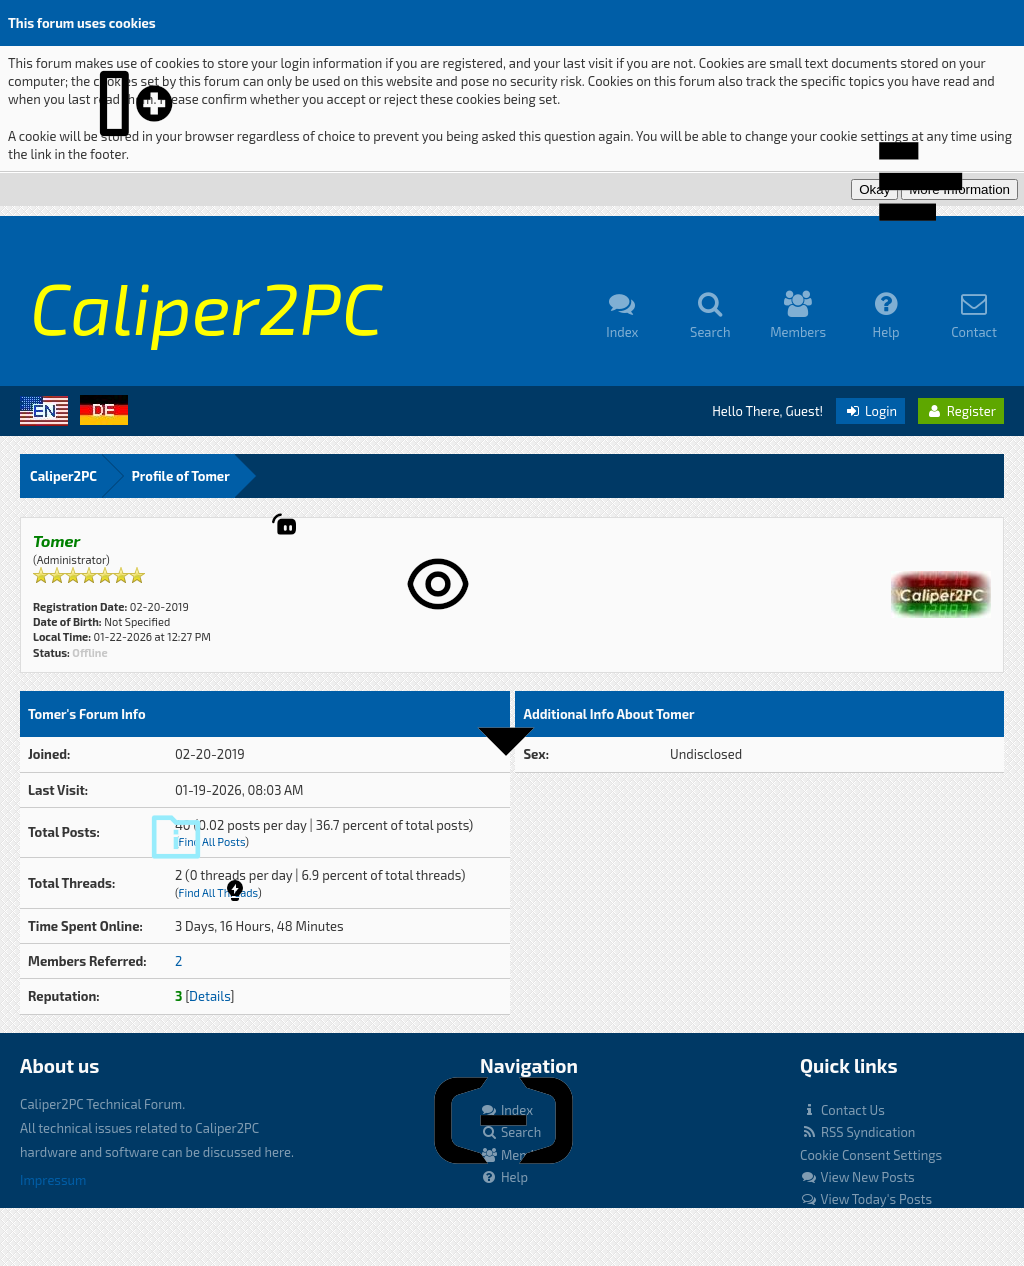 This screenshot has height=1266, width=1024. I want to click on view or preview content, so click(438, 584).